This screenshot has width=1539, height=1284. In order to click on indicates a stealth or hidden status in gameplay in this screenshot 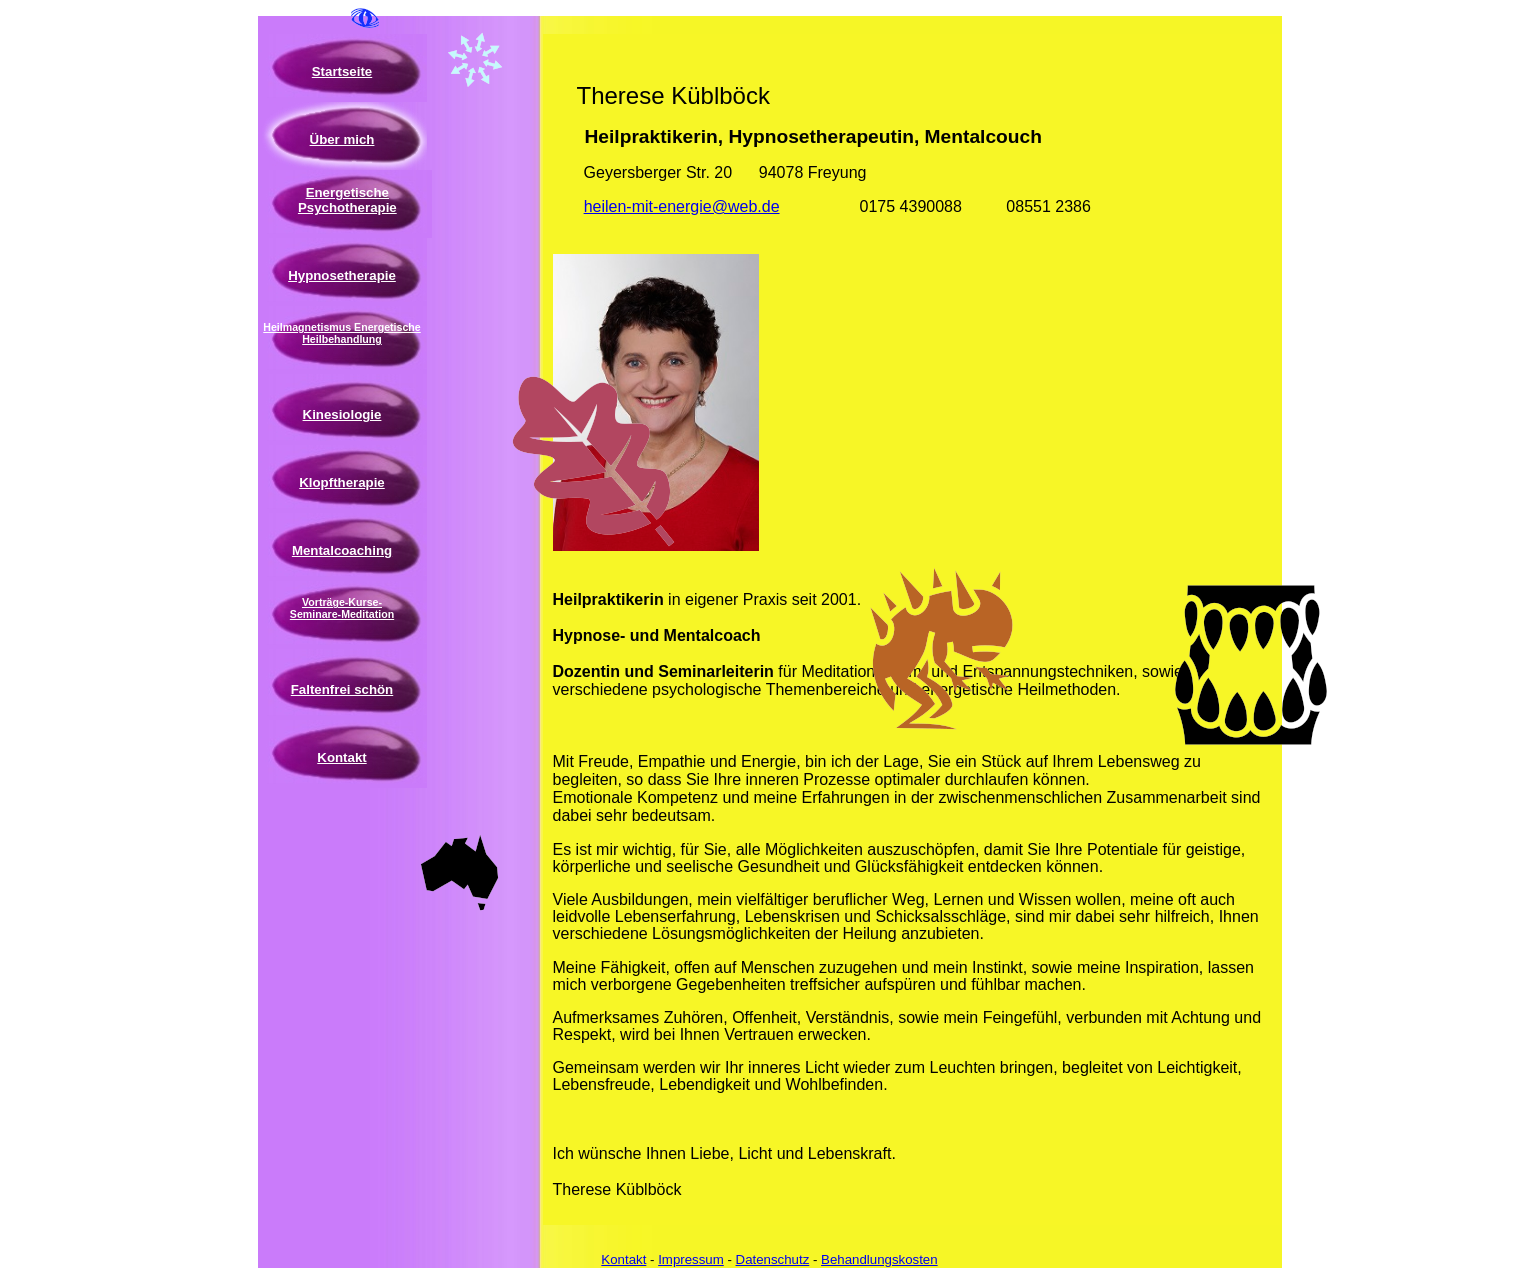, I will do `click(365, 18)`.